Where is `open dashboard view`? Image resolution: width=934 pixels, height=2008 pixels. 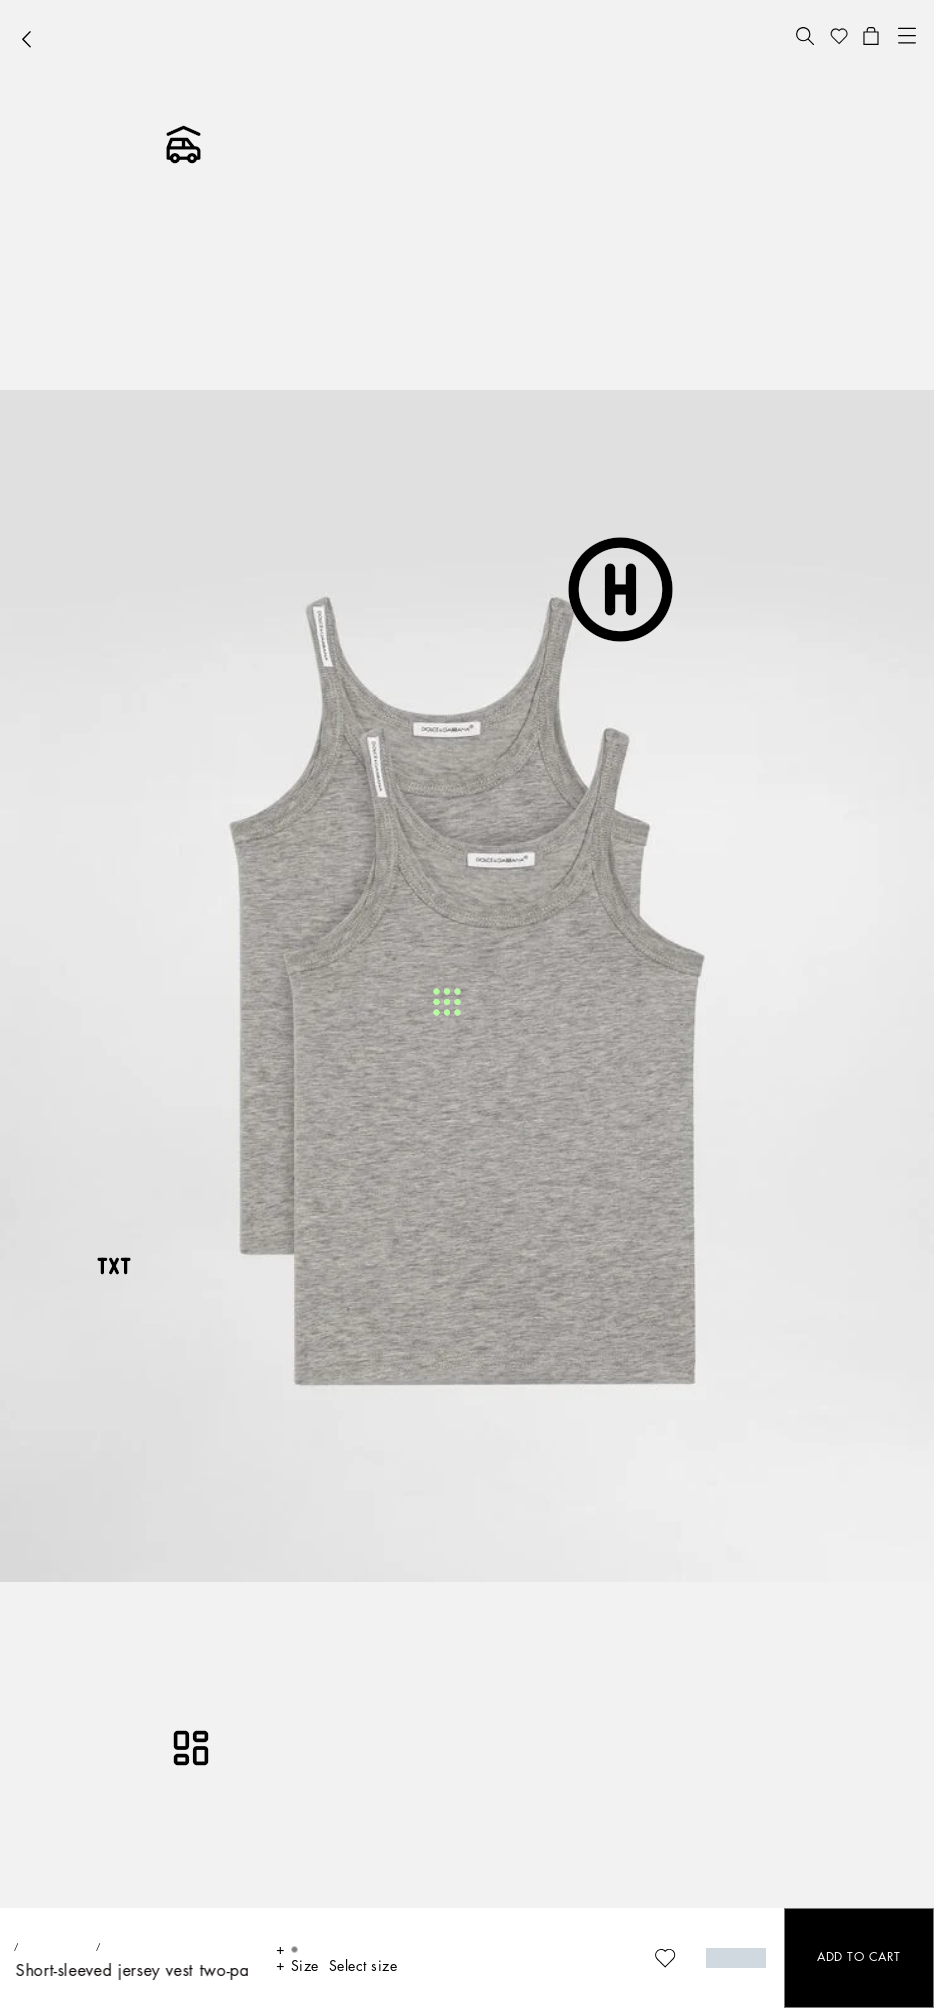
open dashboard view is located at coordinates (191, 1748).